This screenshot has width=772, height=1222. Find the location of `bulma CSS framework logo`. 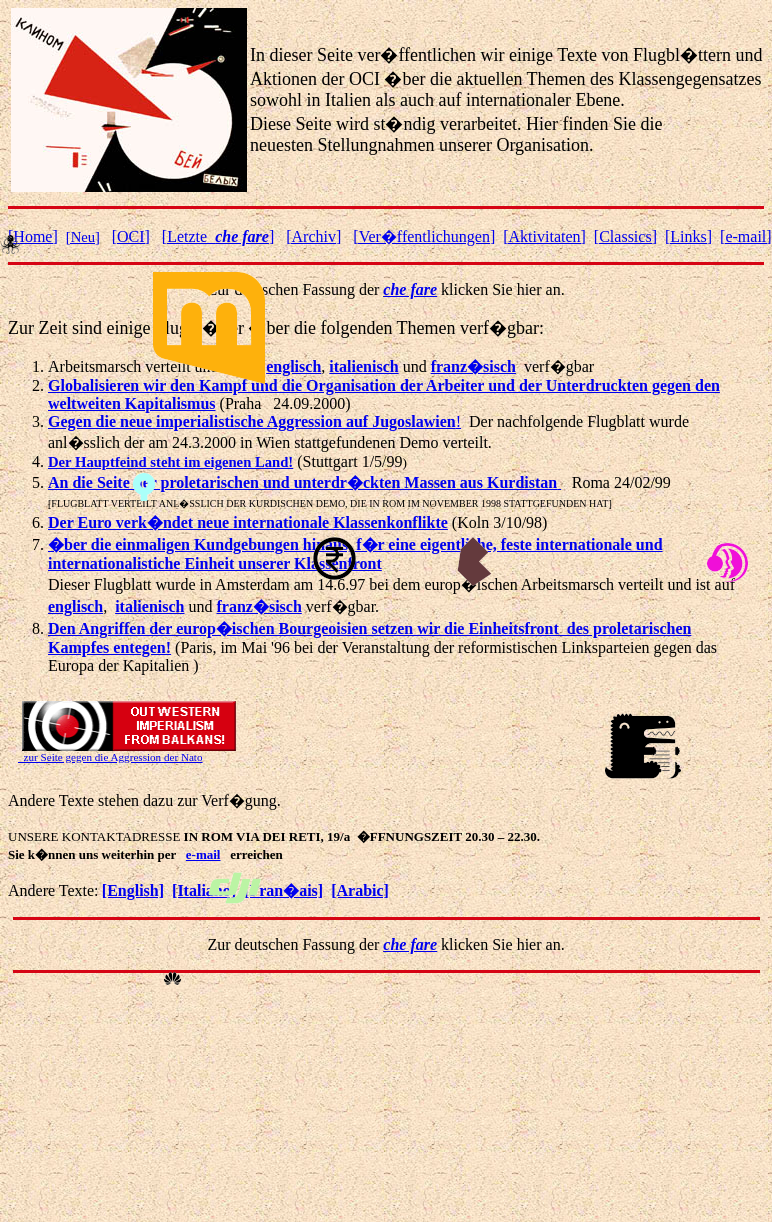

bulma CSS framework logo is located at coordinates (474, 561).